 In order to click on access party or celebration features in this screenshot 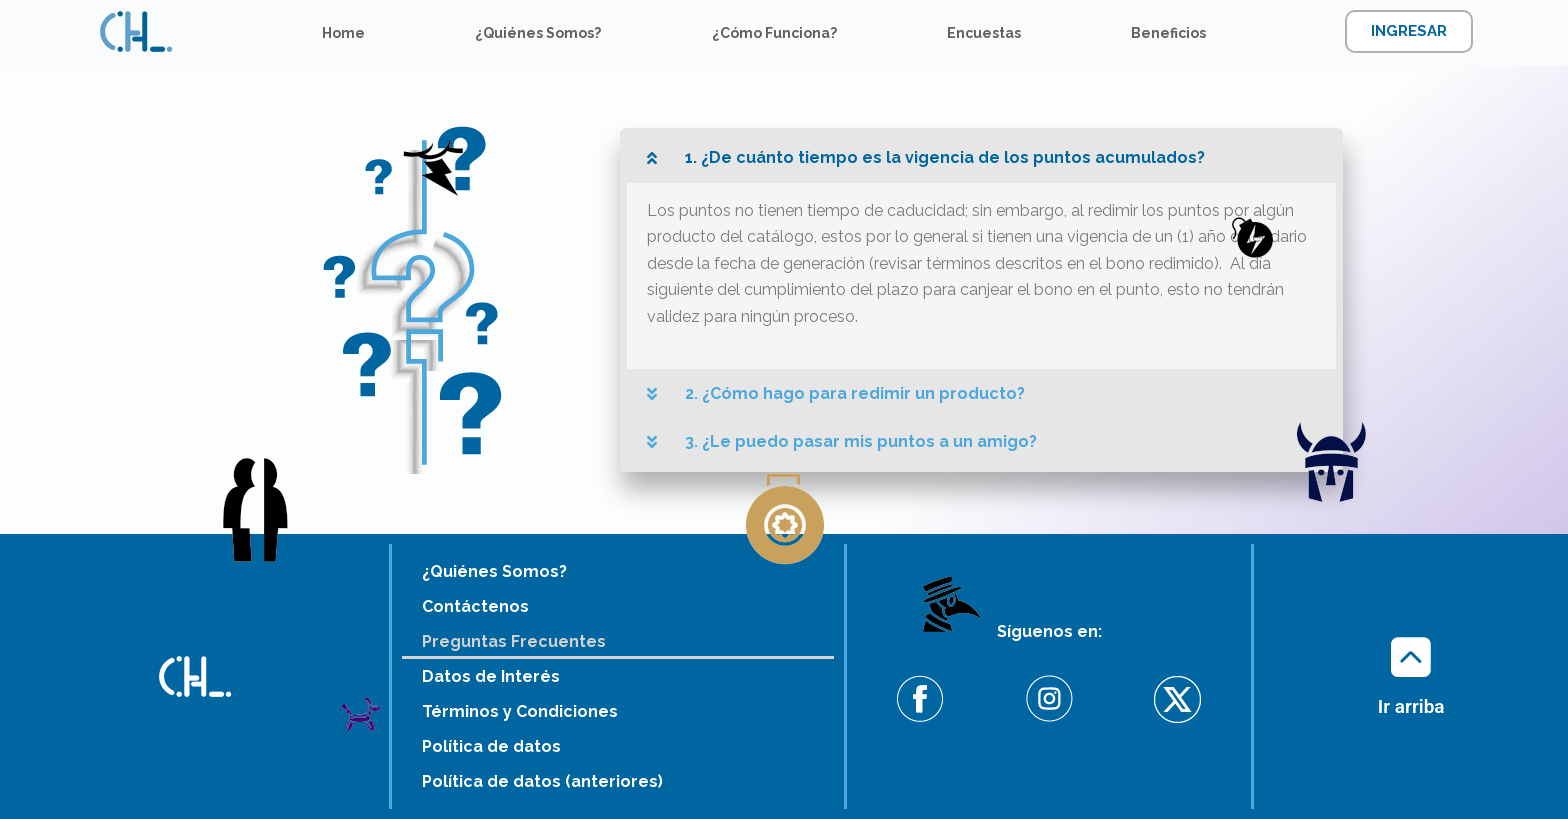, I will do `click(361, 714)`.